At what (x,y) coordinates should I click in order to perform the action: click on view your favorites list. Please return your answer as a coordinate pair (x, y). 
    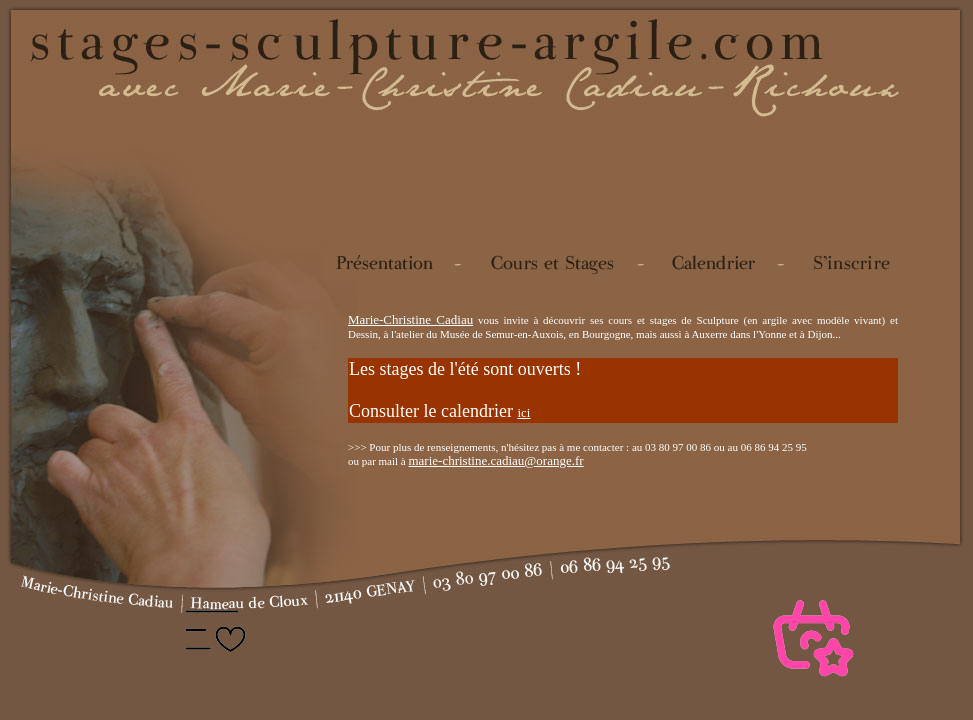
    Looking at the image, I should click on (212, 630).